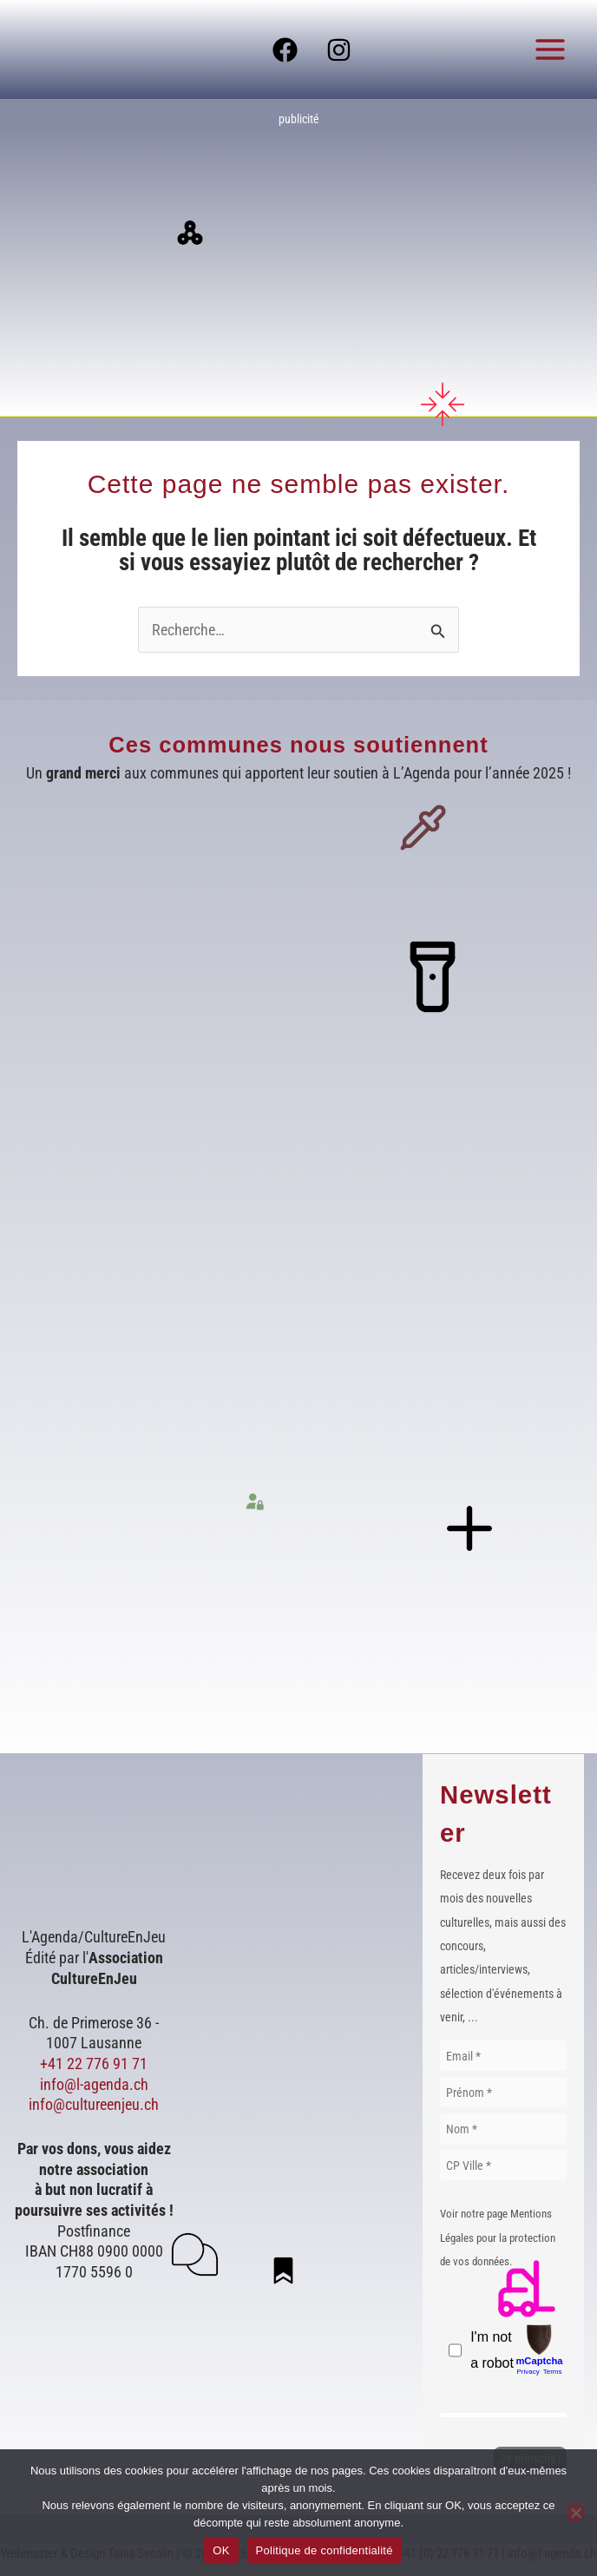 This screenshot has width=597, height=2576. Describe the element at coordinates (194, 2254) in the screenshot. I see `open chat or messaging` at that location.